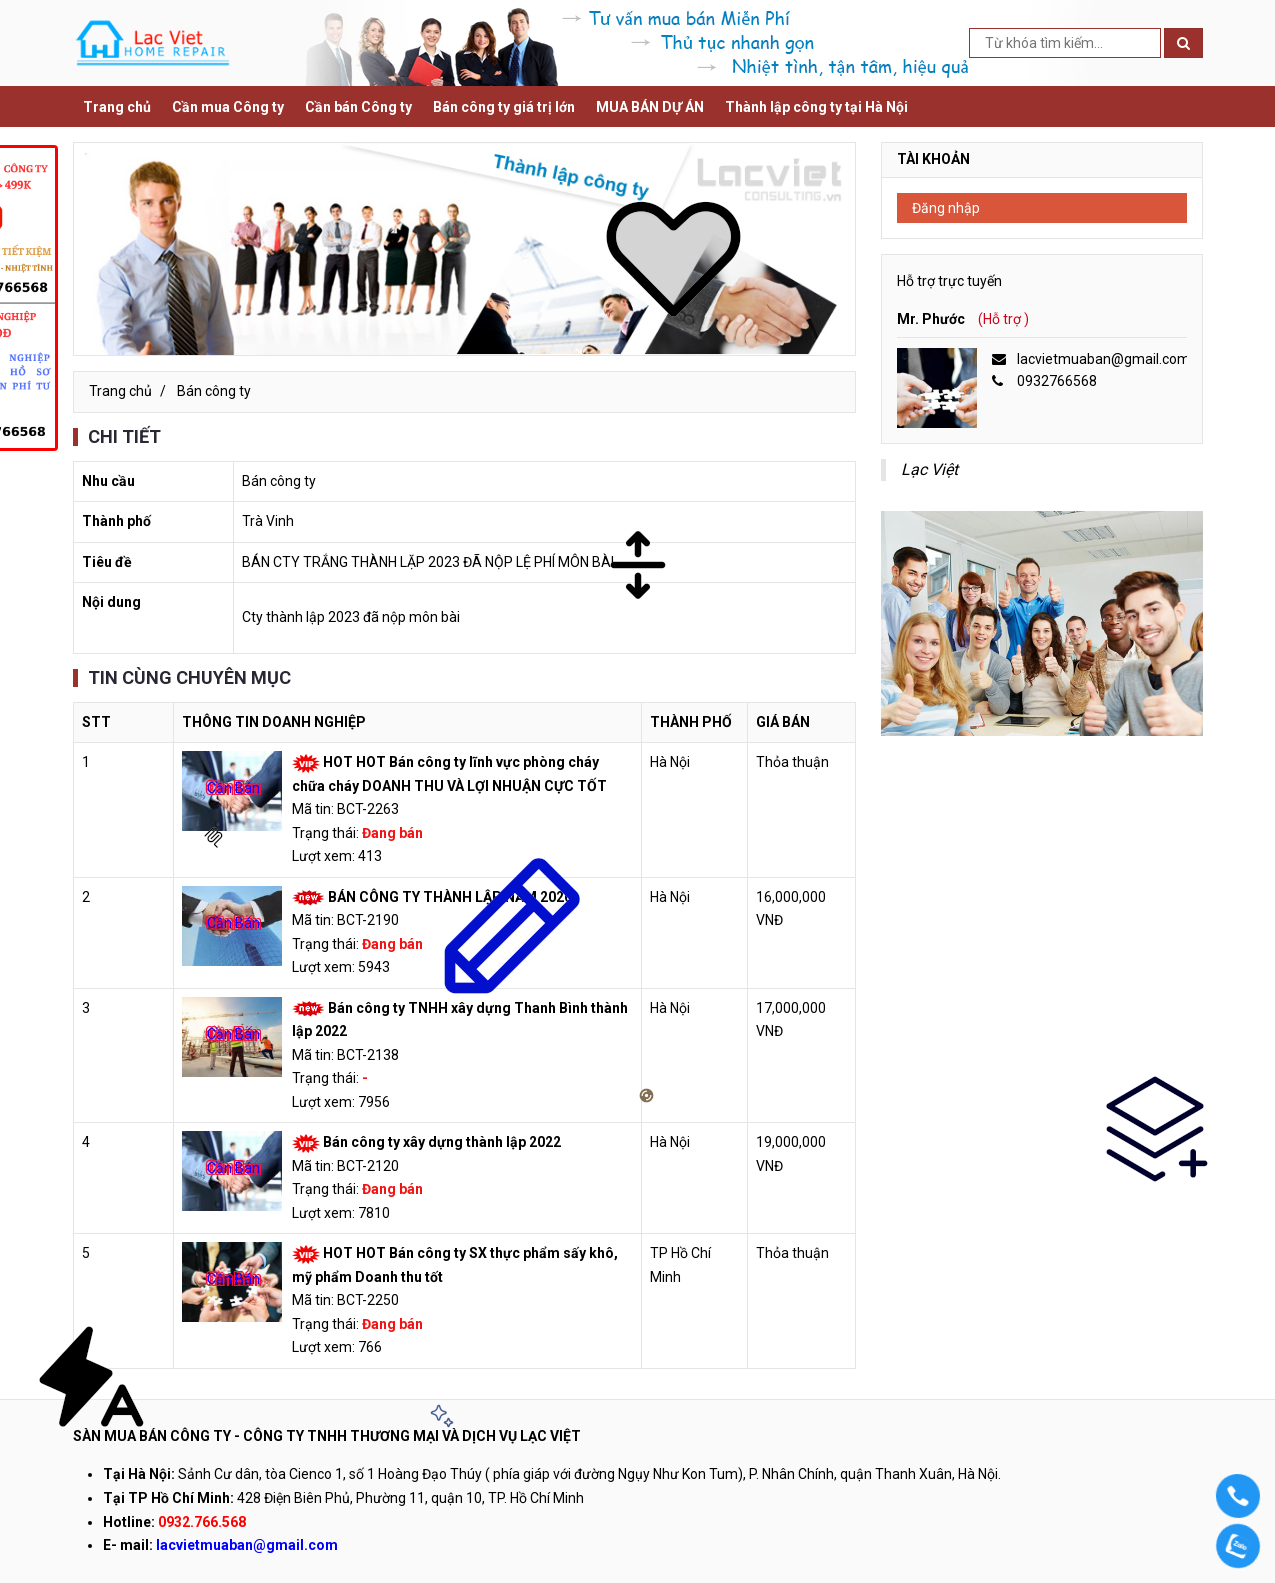 This screenshot has width=1275, height=1583. What do you see at coordinates (638, 565) in the screenshot?
I see `expand content vertically` at bounding box center [638, 565].